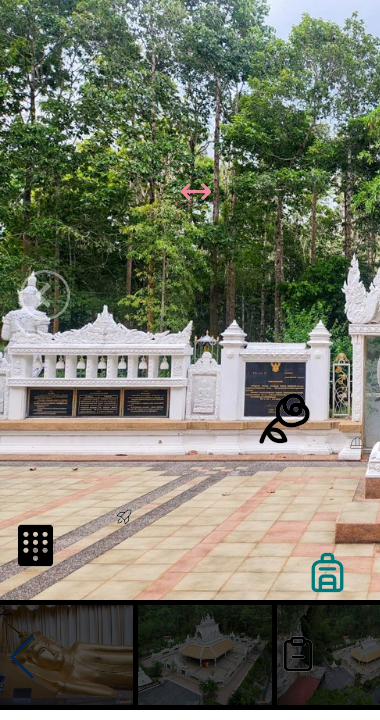 The image size is (380, 720). Describe the element at coordinates (284, 418) in the screenshot. I see `send a flower or romantic gesture` at that location.